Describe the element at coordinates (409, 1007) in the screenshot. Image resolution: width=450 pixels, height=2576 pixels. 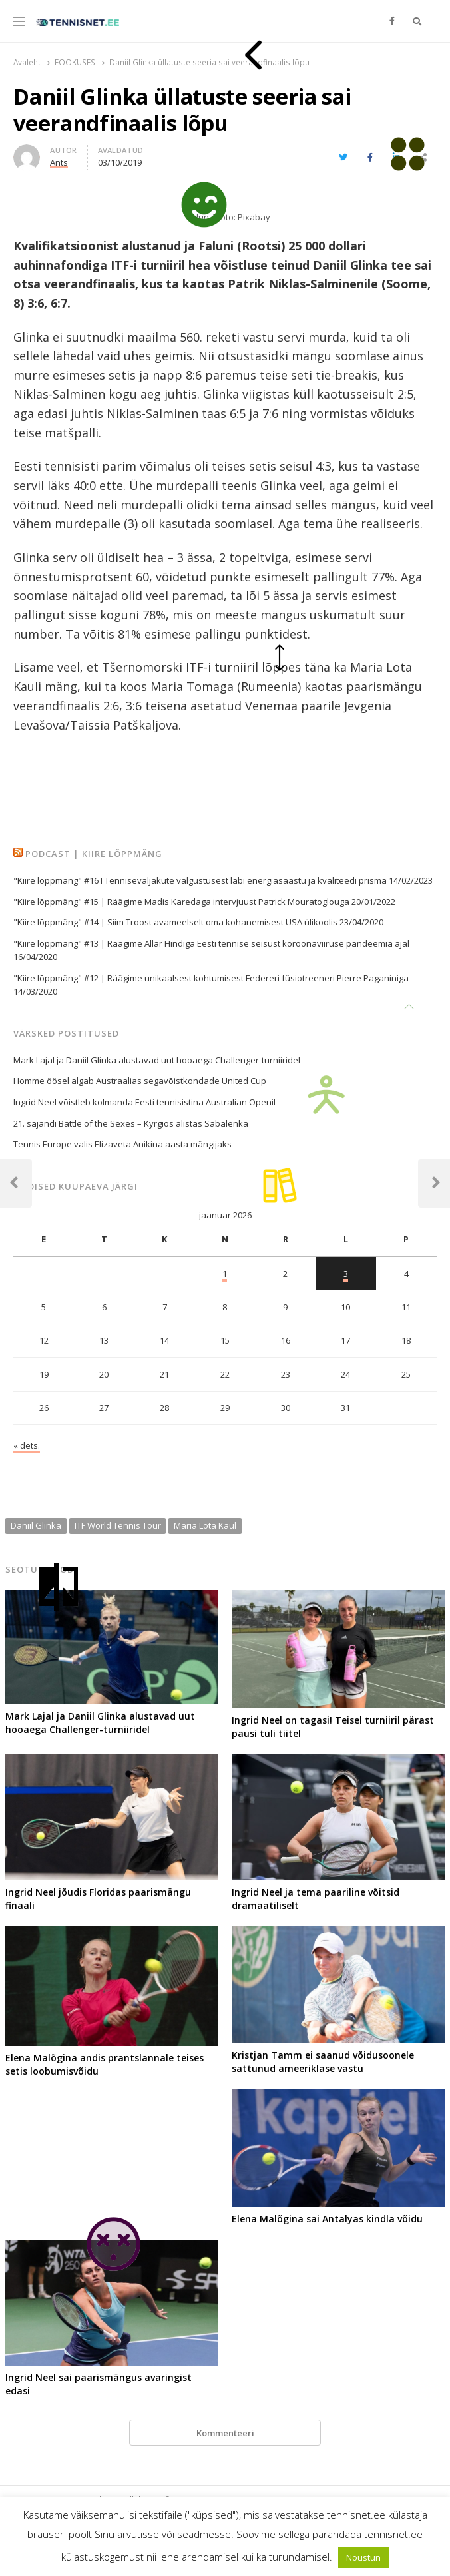
I see `collapse an expanded section` at that location.